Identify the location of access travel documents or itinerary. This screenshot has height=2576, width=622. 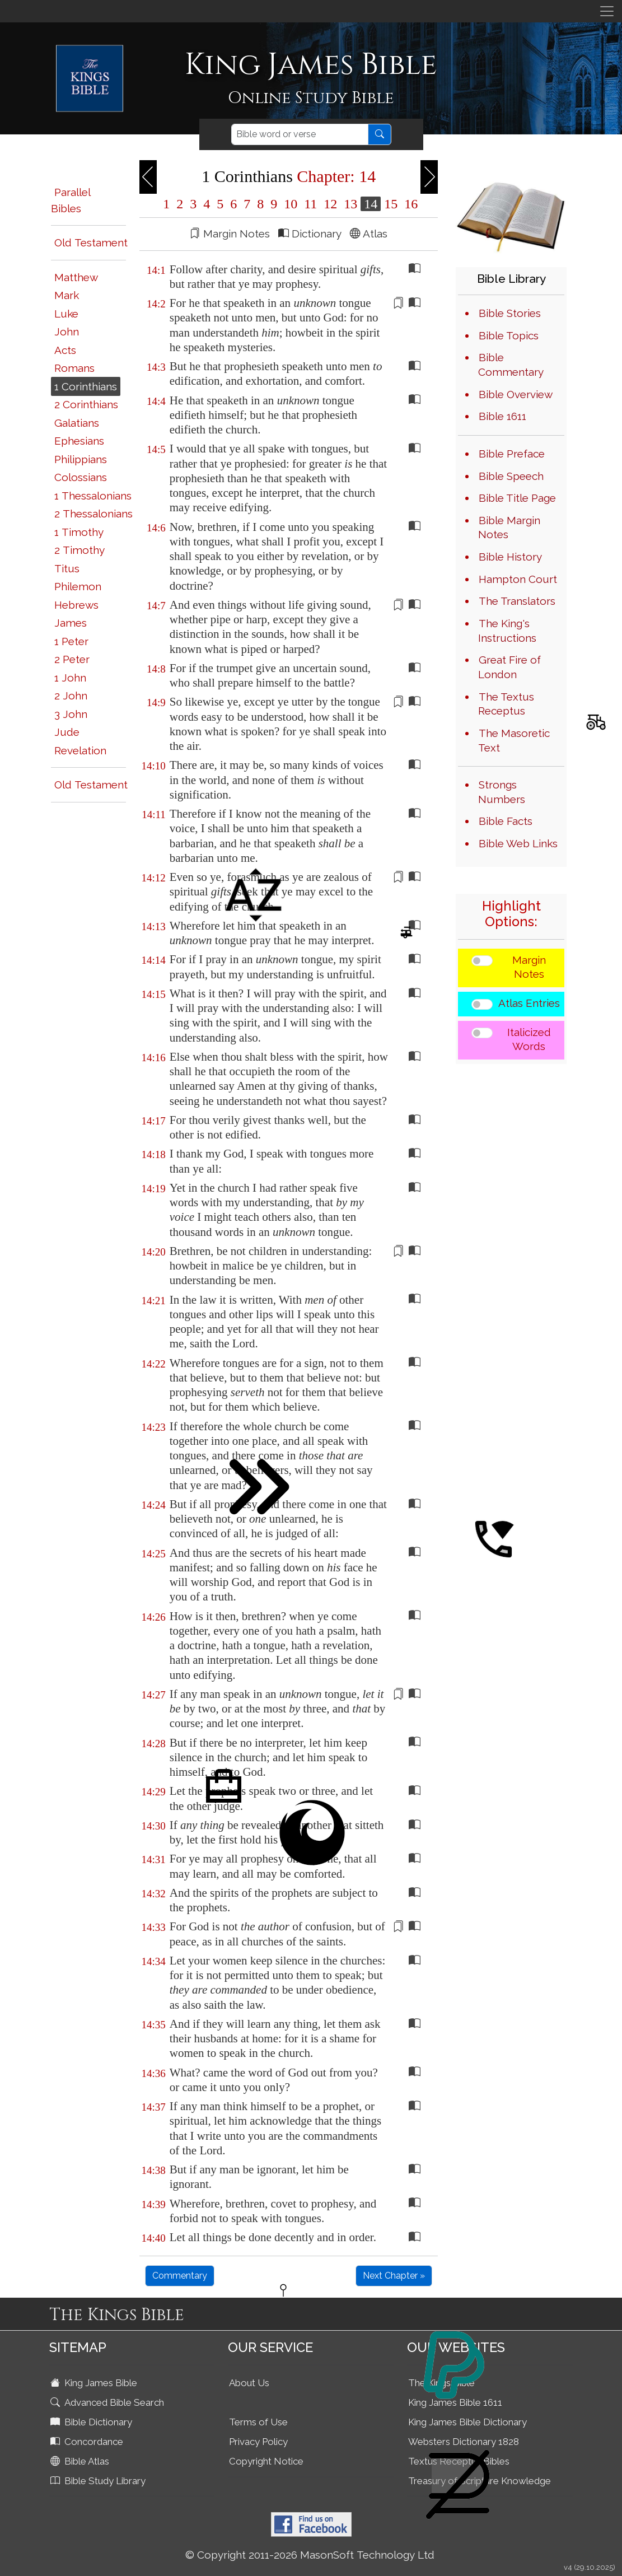
(223, 1786).